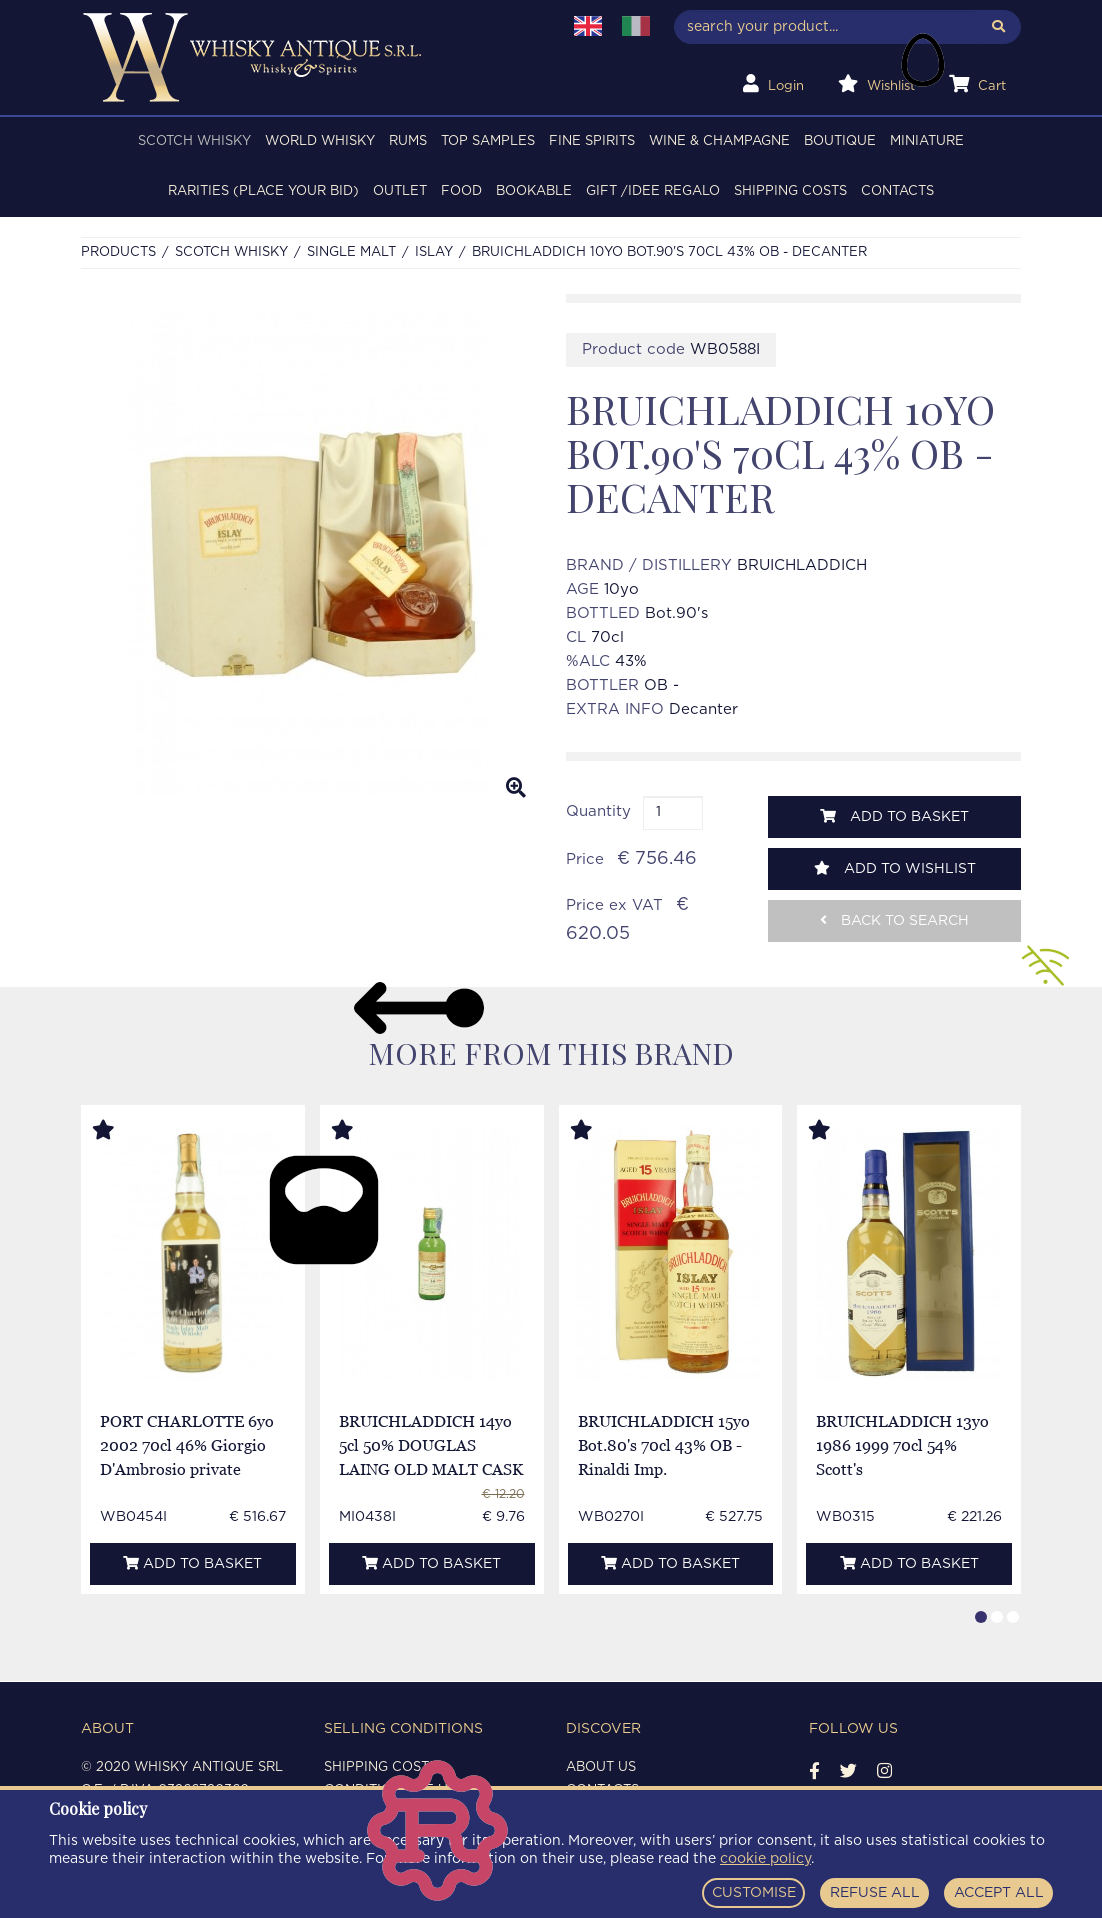 The image size is (1102, 1918). Describe the element at coordinates (437, 1830) in the screenshot. I see `rust programming language logo` at that location.